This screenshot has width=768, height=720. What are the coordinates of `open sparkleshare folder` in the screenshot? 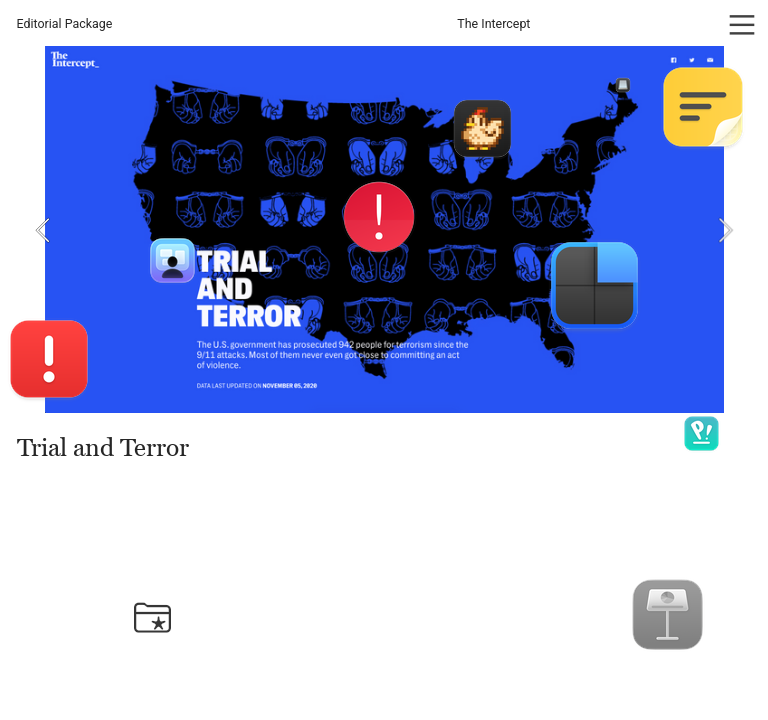 It's located at (152, 616).